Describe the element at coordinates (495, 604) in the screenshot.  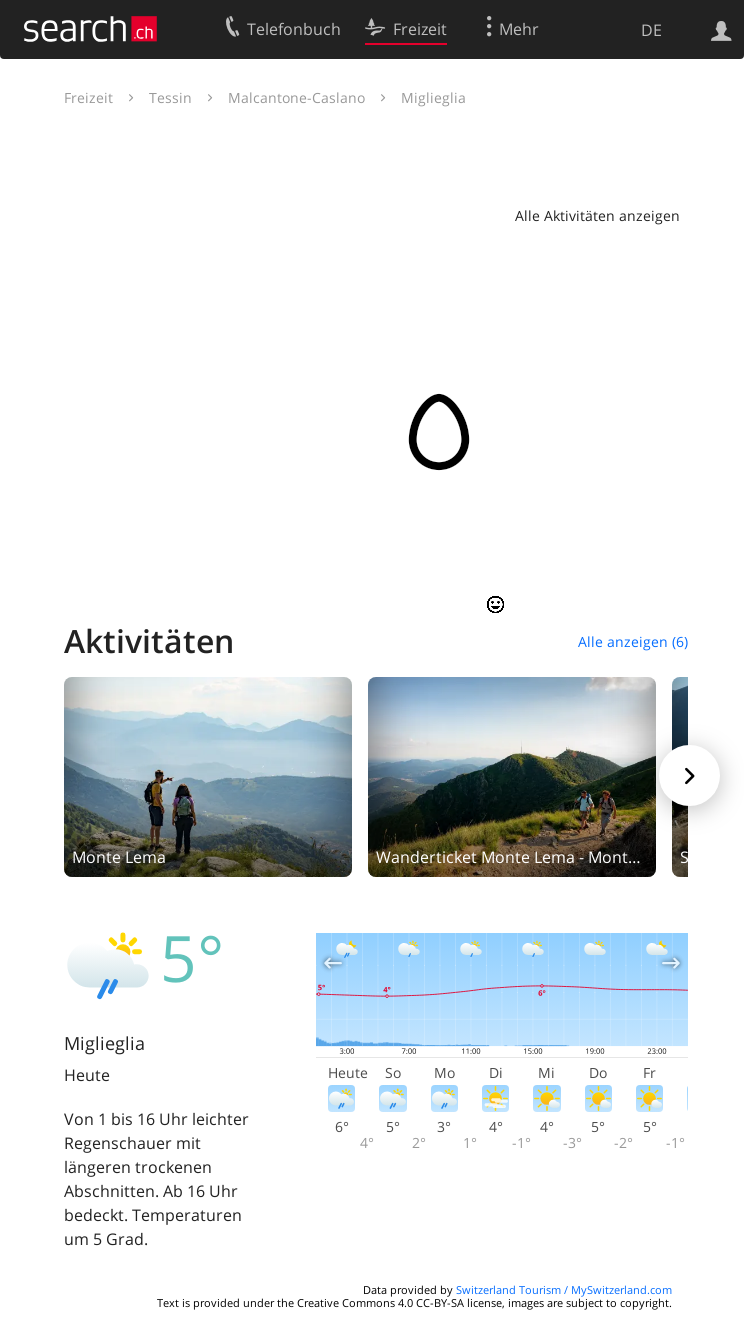
I see `select your current mood or emotional state` at that location.